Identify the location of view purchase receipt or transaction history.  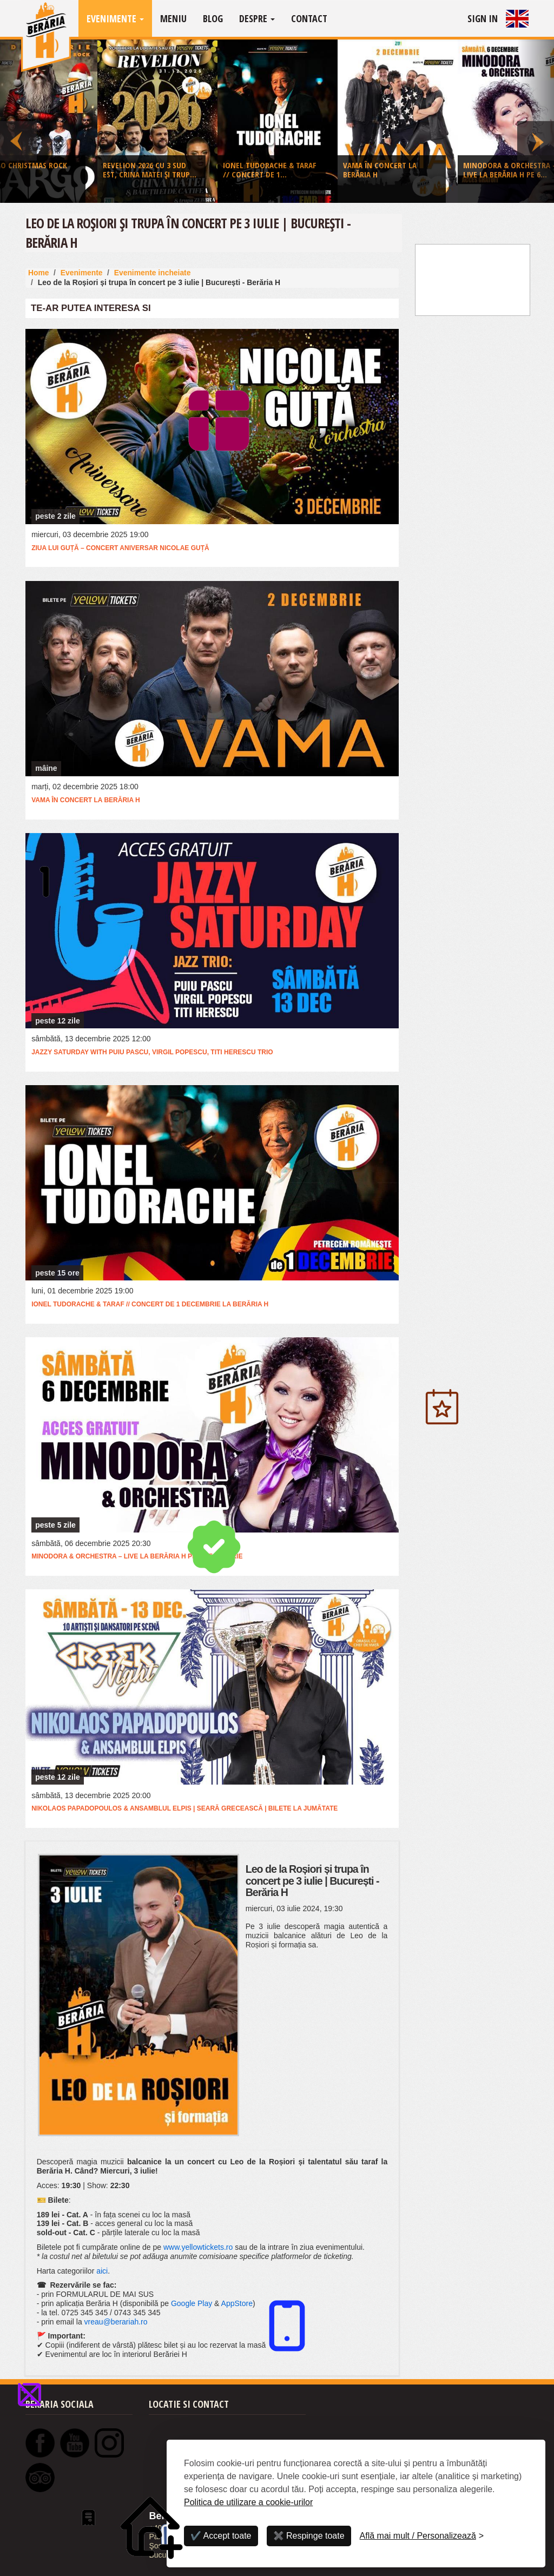
(88, 2518).